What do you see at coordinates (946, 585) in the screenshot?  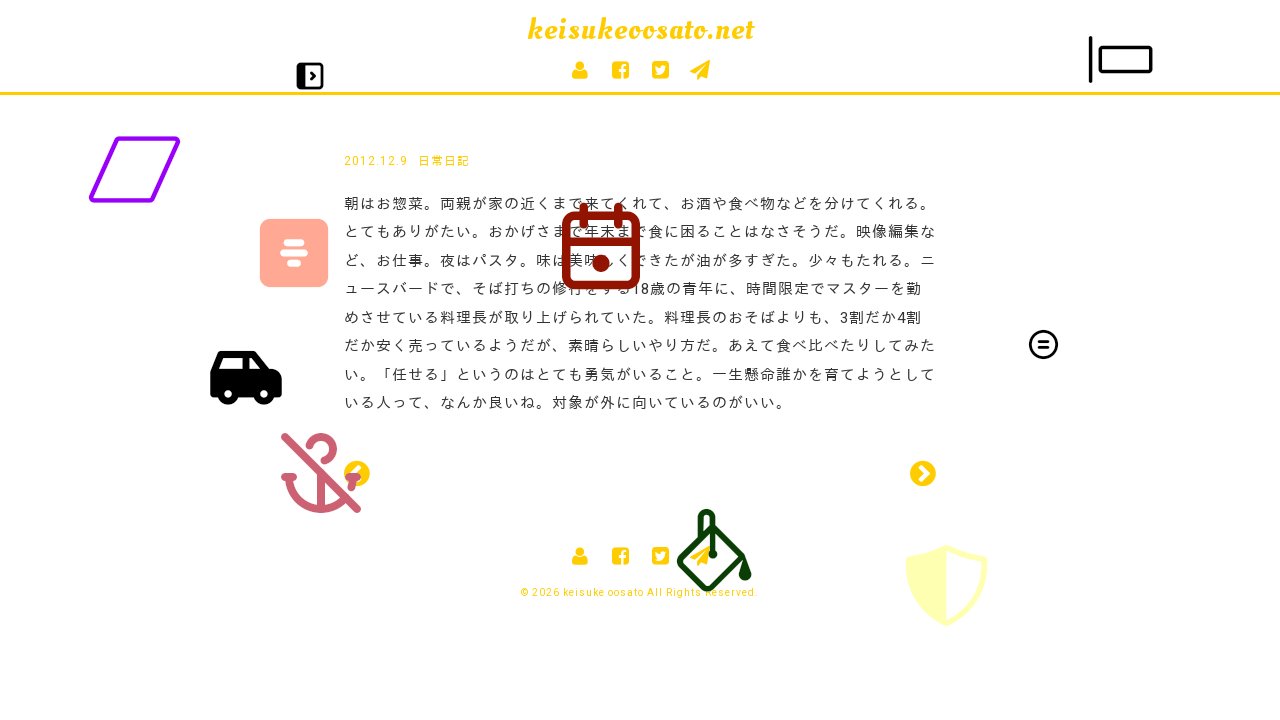 I see `indicates partial security or protection status` at bounding box center [946, 585].